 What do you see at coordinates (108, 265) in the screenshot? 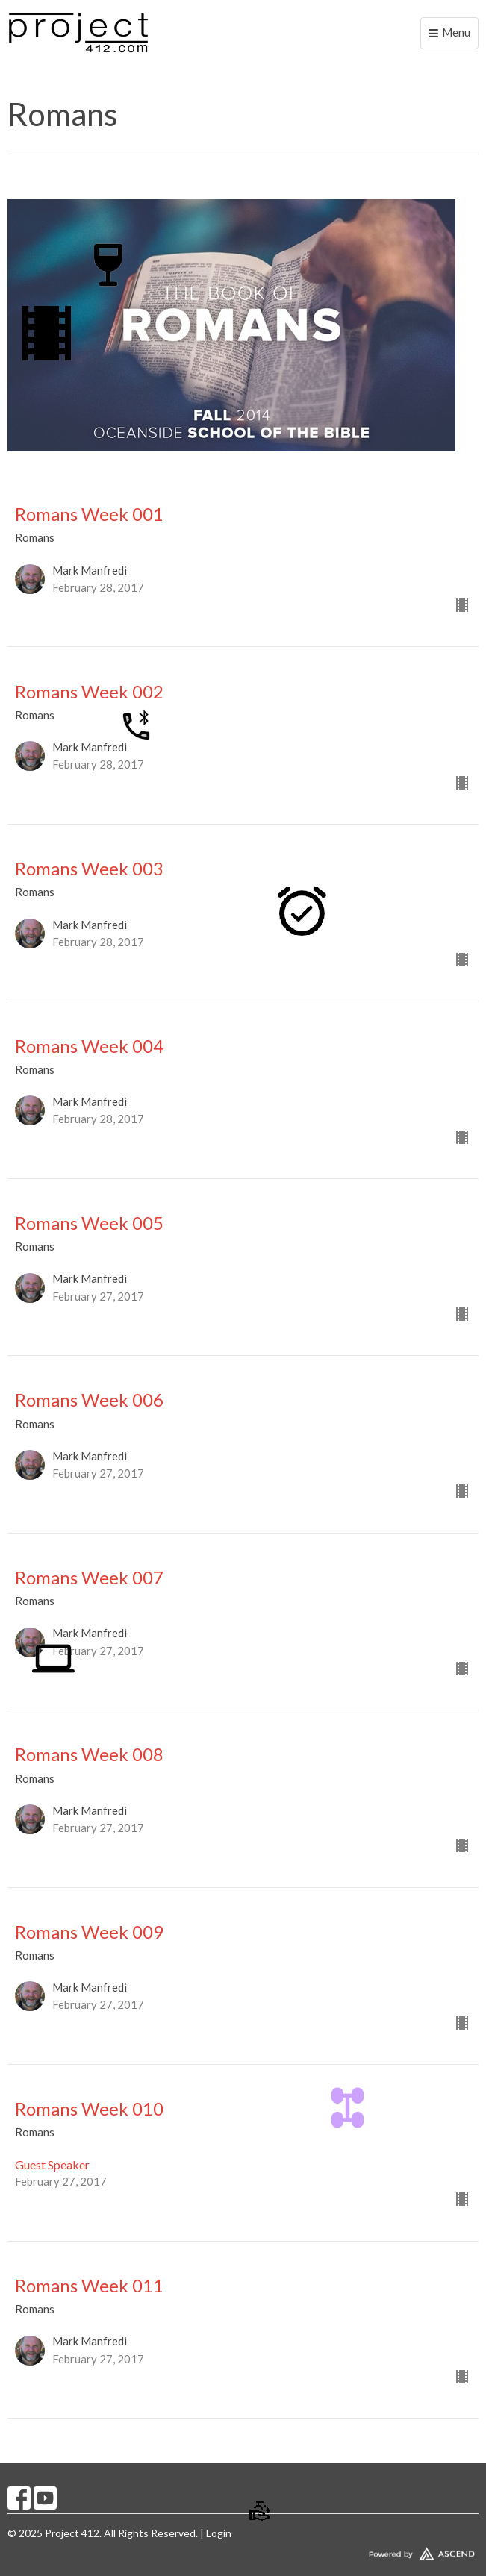
I see `find nearby wine bars or restaurants` at bounding box center [108, 265].